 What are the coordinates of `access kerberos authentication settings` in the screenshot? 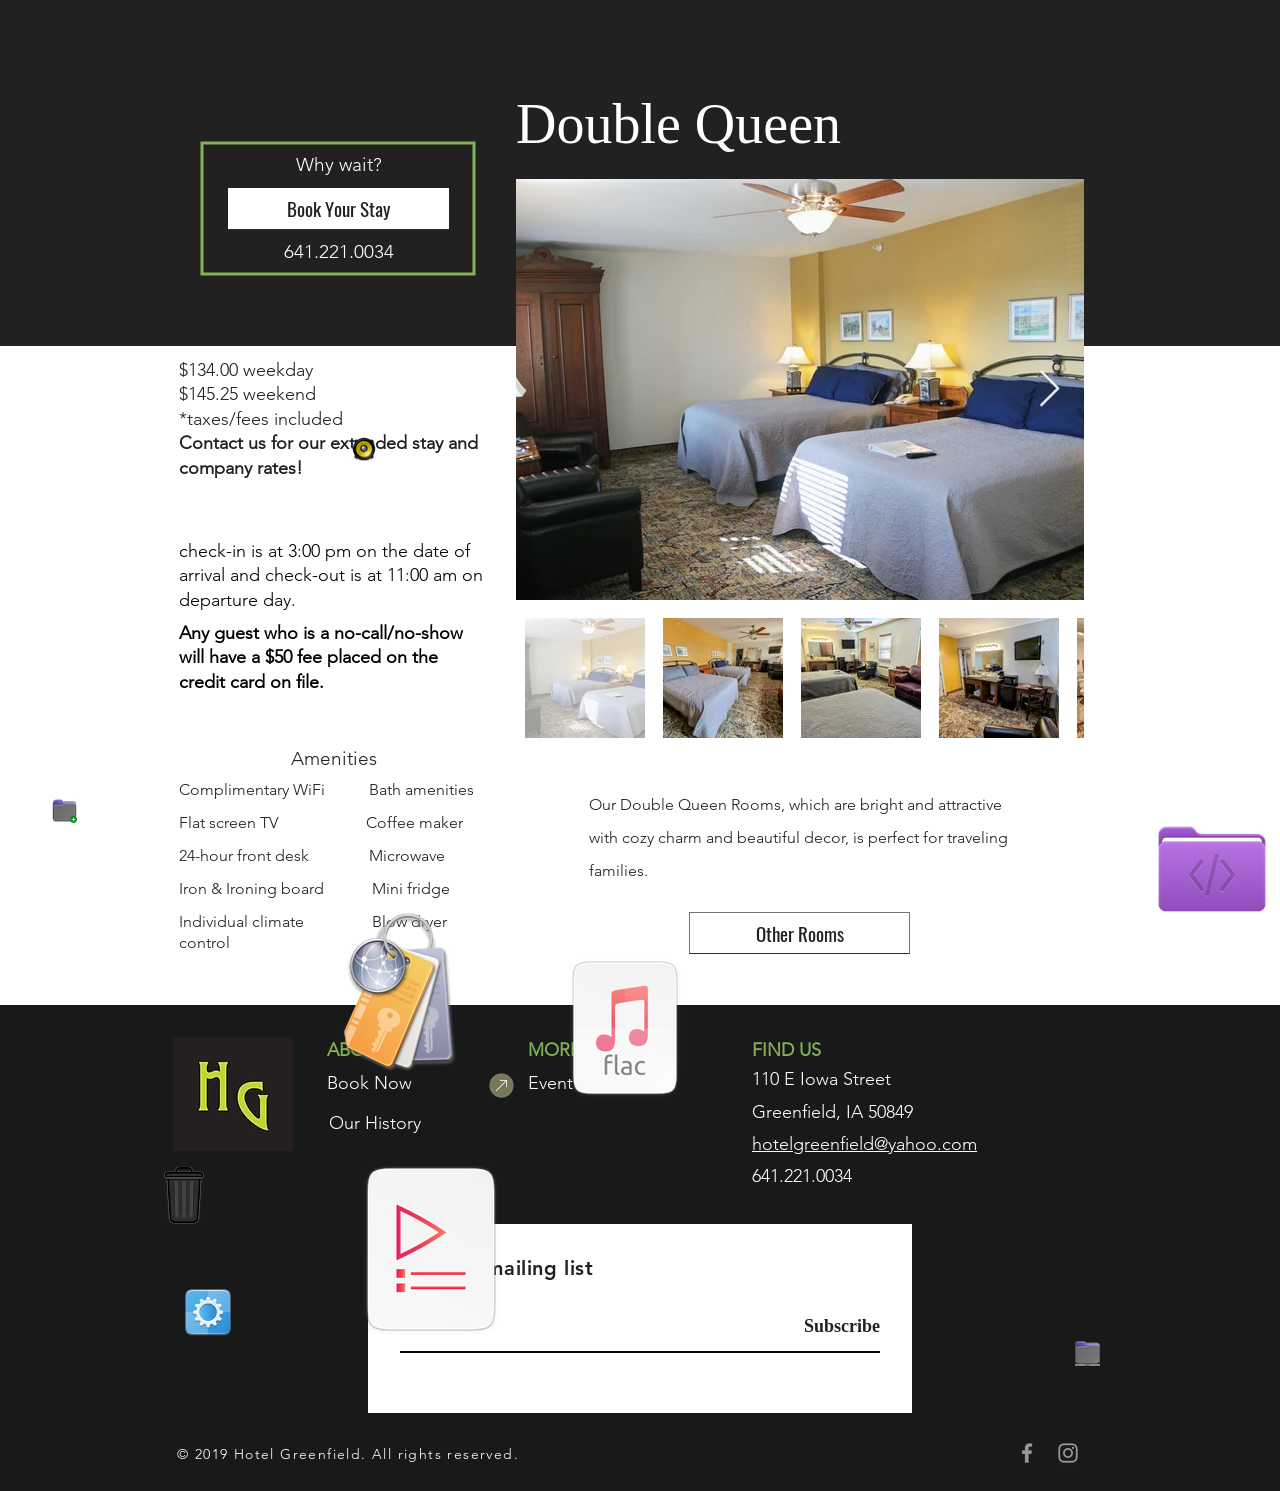 It's located at (400, 992).